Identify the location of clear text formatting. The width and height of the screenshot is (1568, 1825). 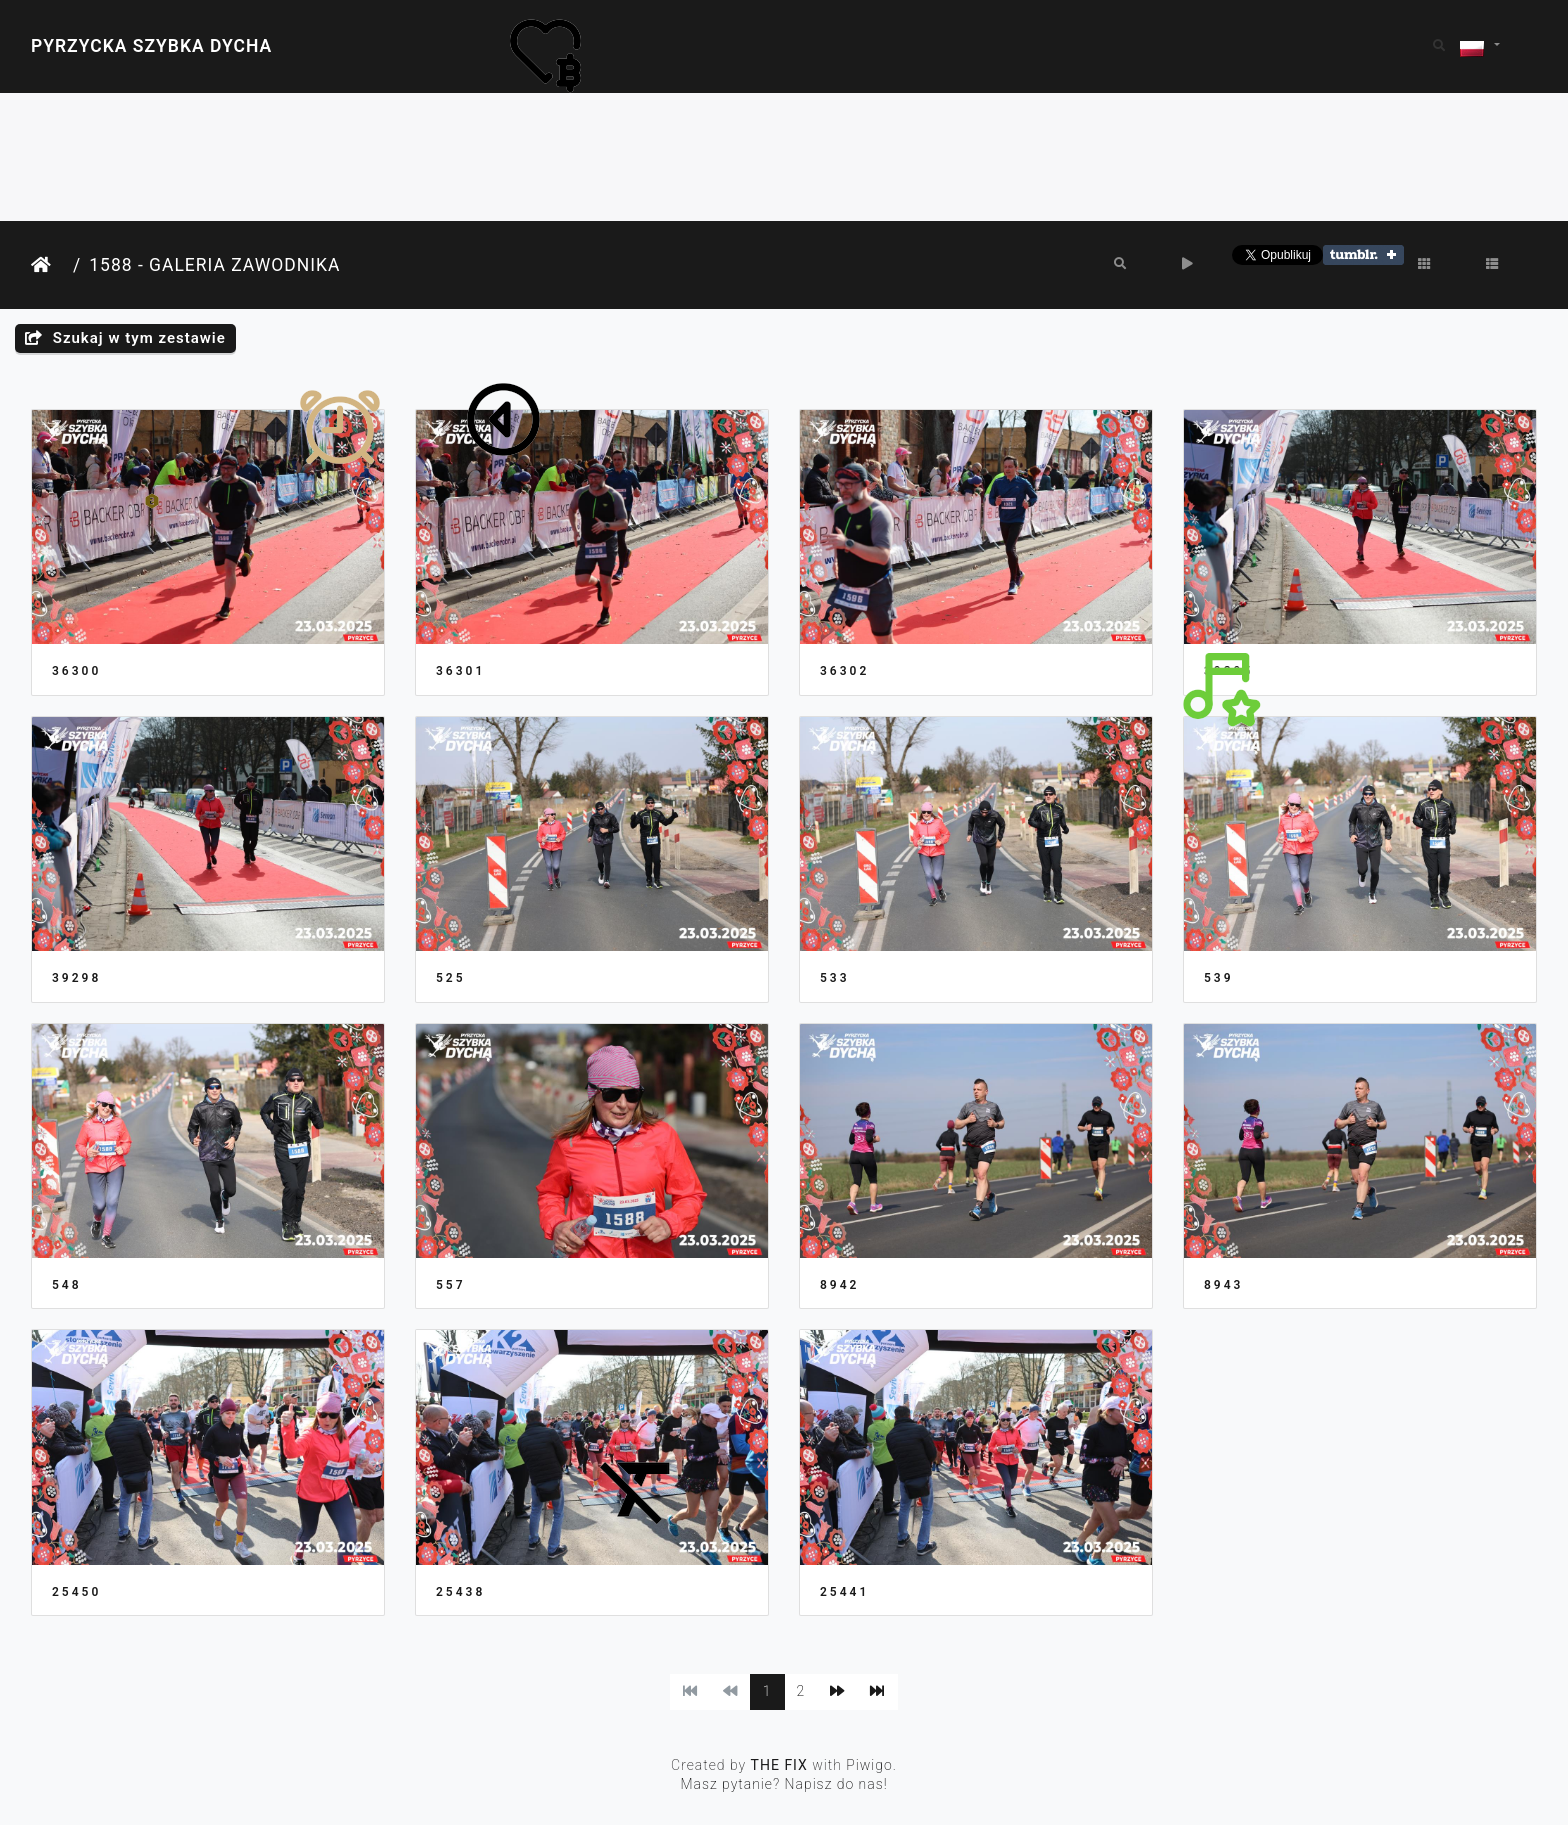
(638, 1489).